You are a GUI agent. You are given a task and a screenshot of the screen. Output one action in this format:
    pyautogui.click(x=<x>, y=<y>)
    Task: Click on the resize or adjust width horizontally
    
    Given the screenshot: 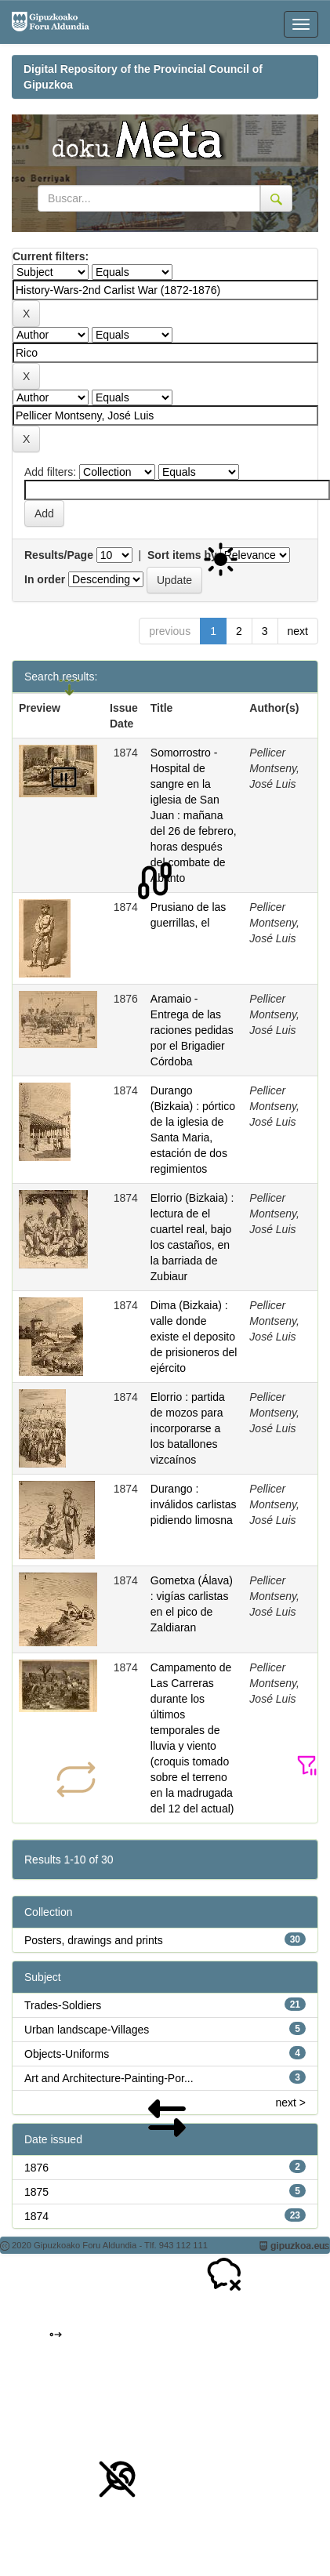 What is the action you would take?
    pyautogui.click(x=167, y=2118)
    